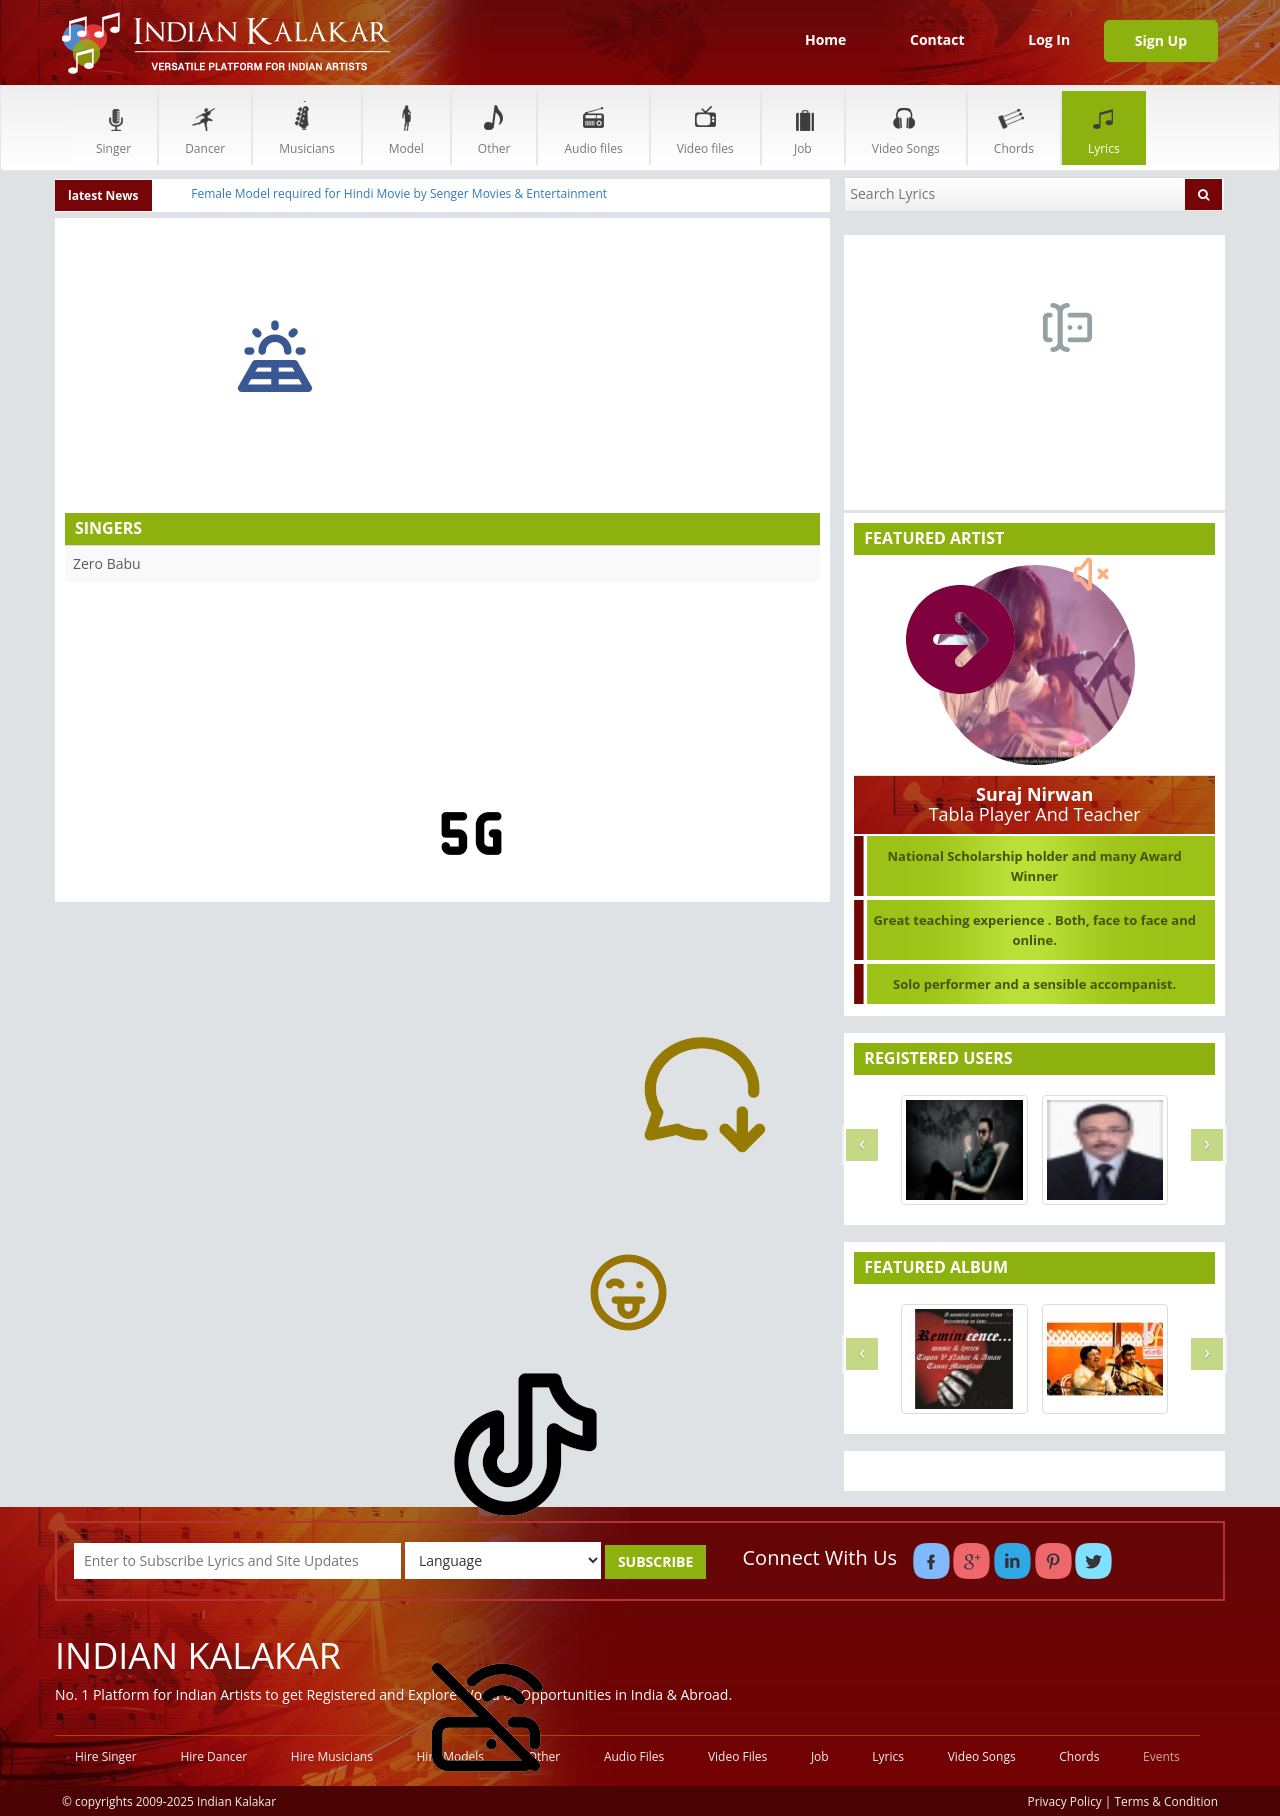  What do you see at coordinates (702, 1089) in the screenshot?
I see `download conversation or chat history` at bounding box center [702, 1089].